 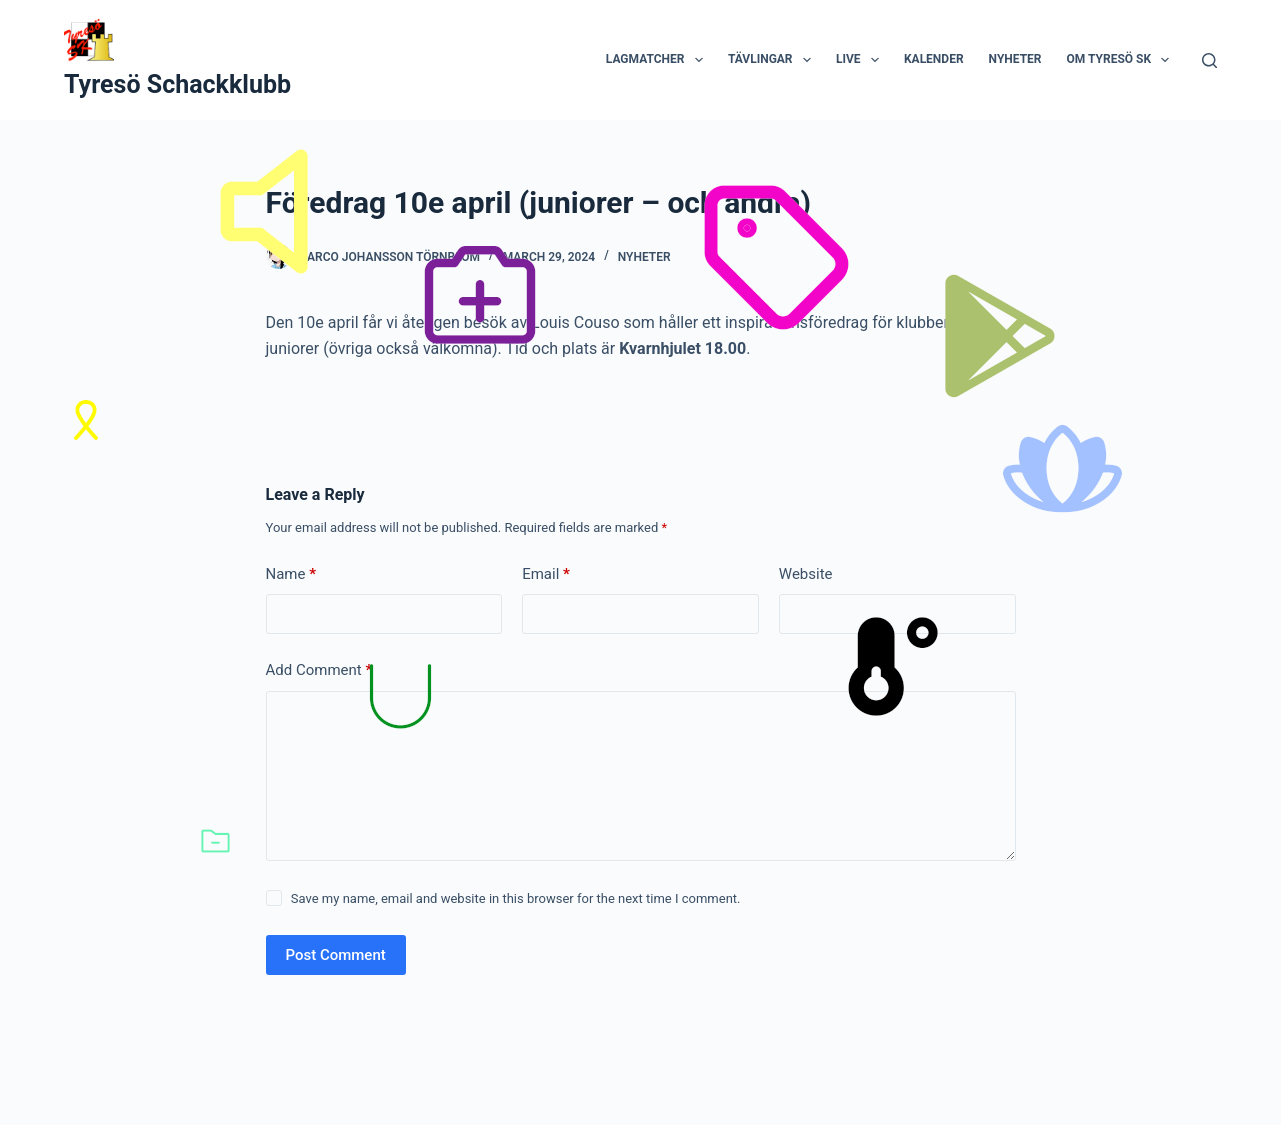 What do you see at coordinates (776, 257) in the screenshot?
I see `add or manage tags for an item` at bounding box center [776, 257].